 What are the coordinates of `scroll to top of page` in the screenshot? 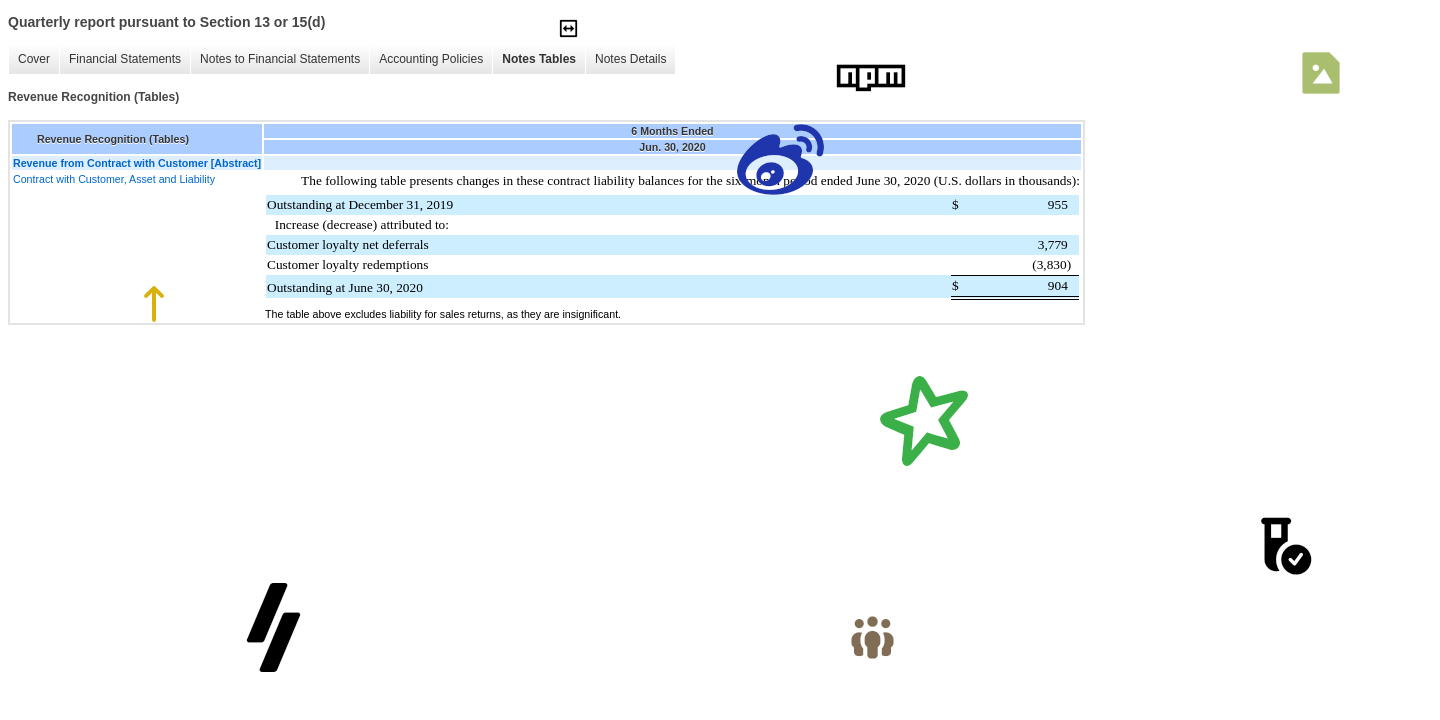 It's located at (154, 304).